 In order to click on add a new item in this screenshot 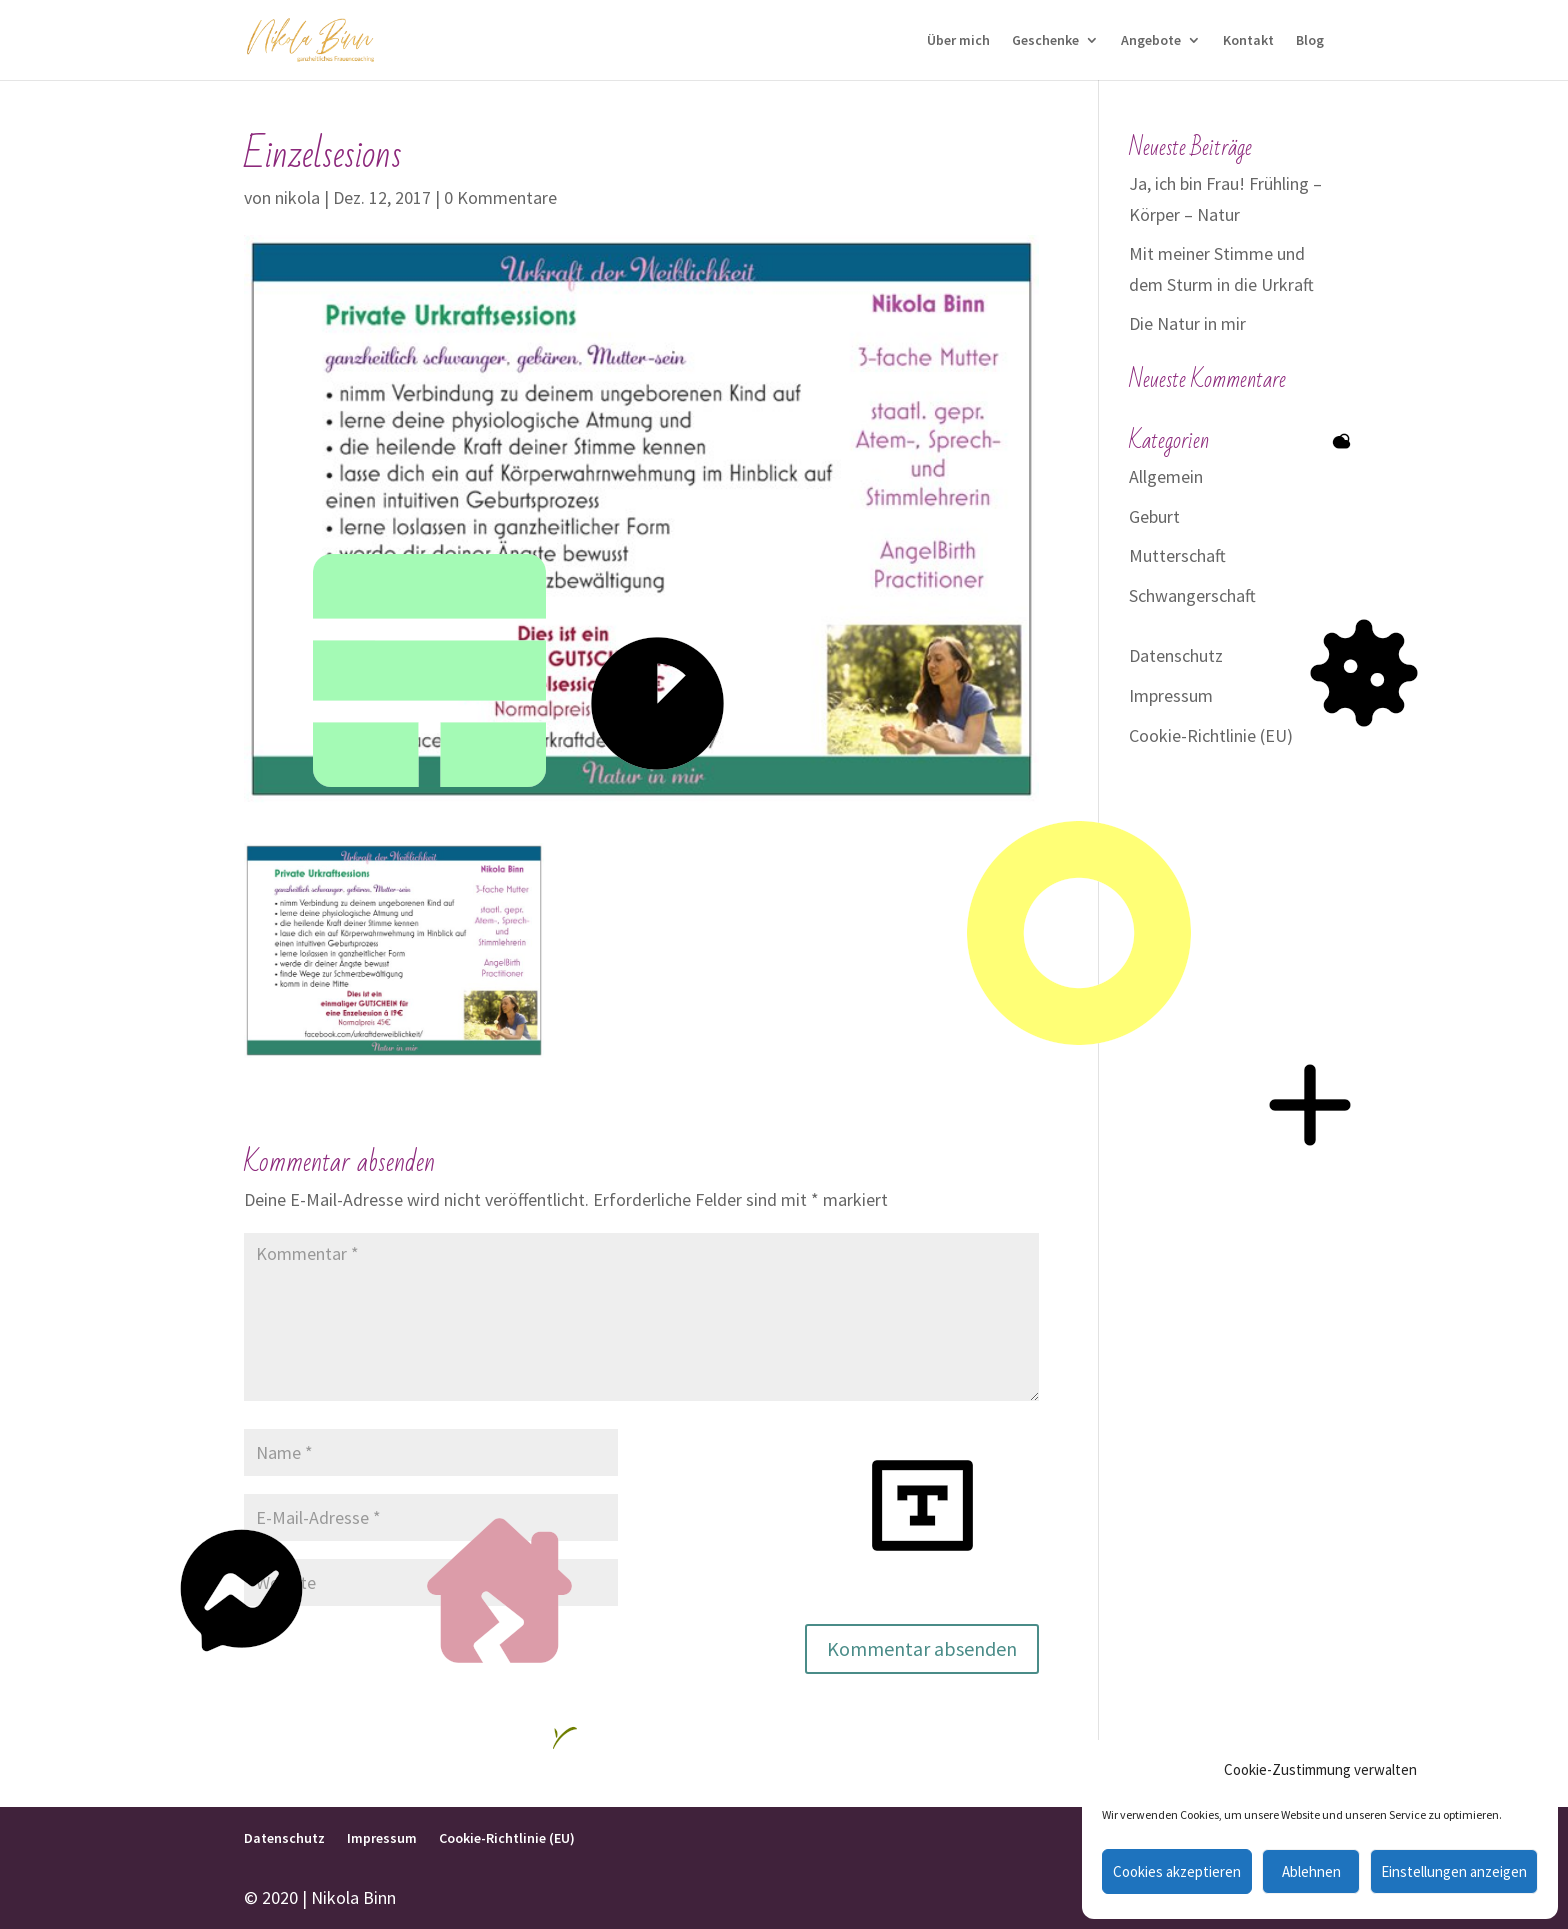, I will do `click(1310, 1105)`.